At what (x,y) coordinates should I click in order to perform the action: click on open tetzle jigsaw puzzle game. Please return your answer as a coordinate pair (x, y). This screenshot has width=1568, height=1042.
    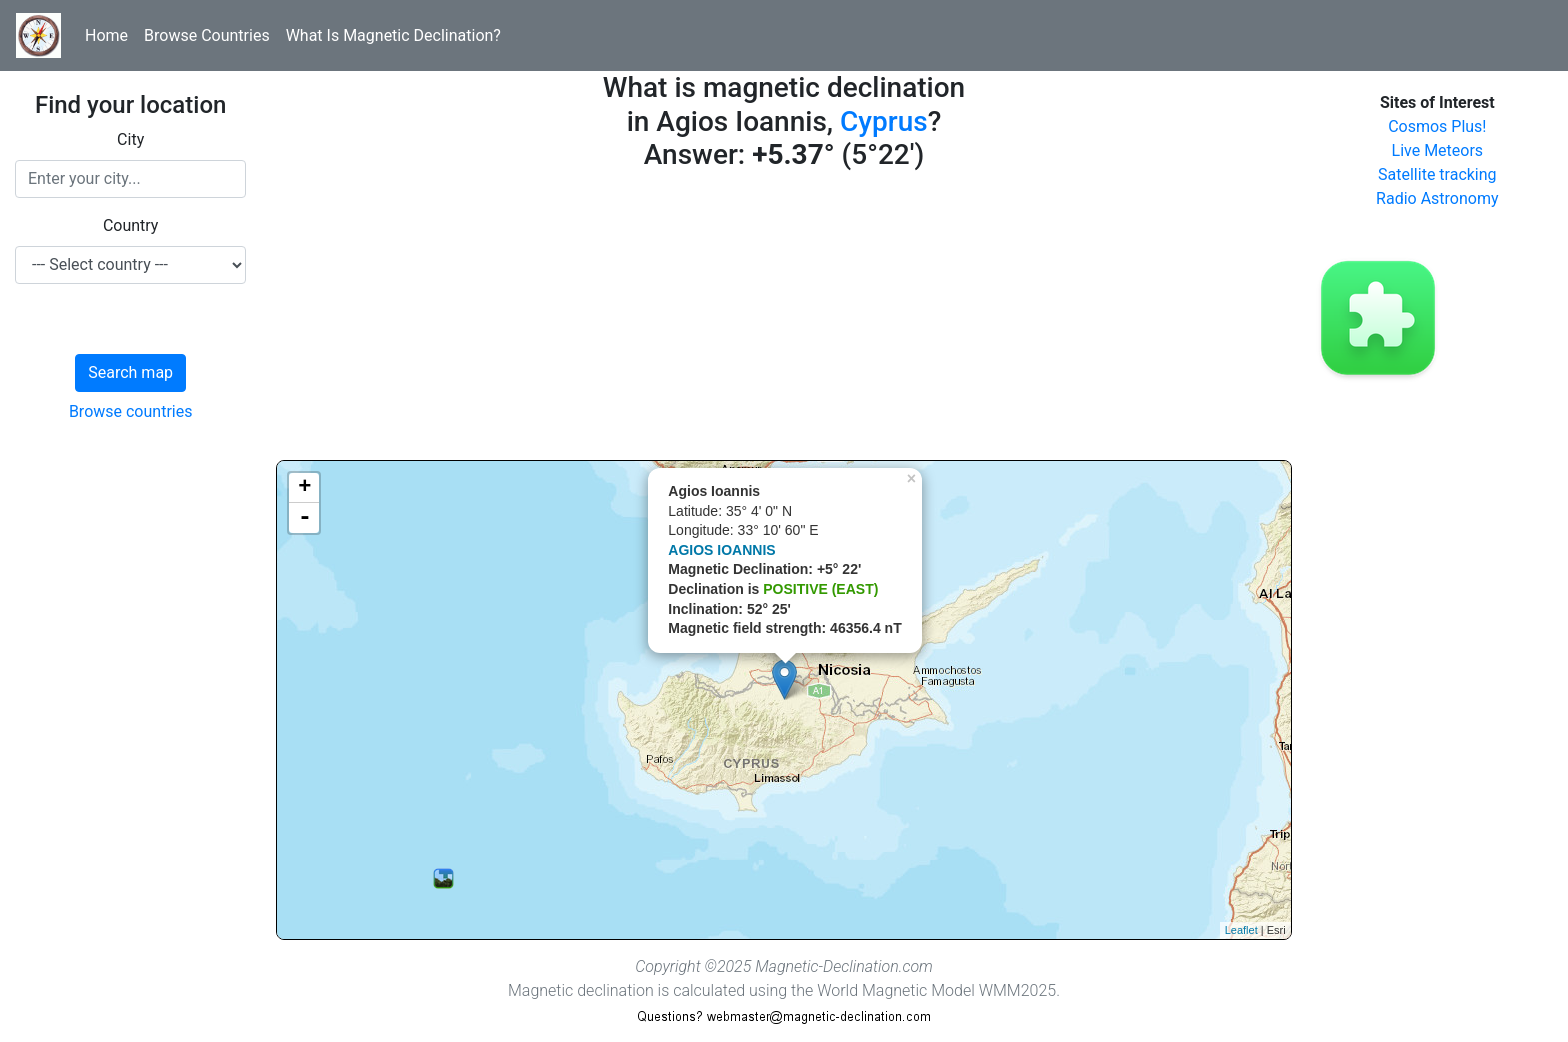
    Looking at the image, I should click on (443, 878).